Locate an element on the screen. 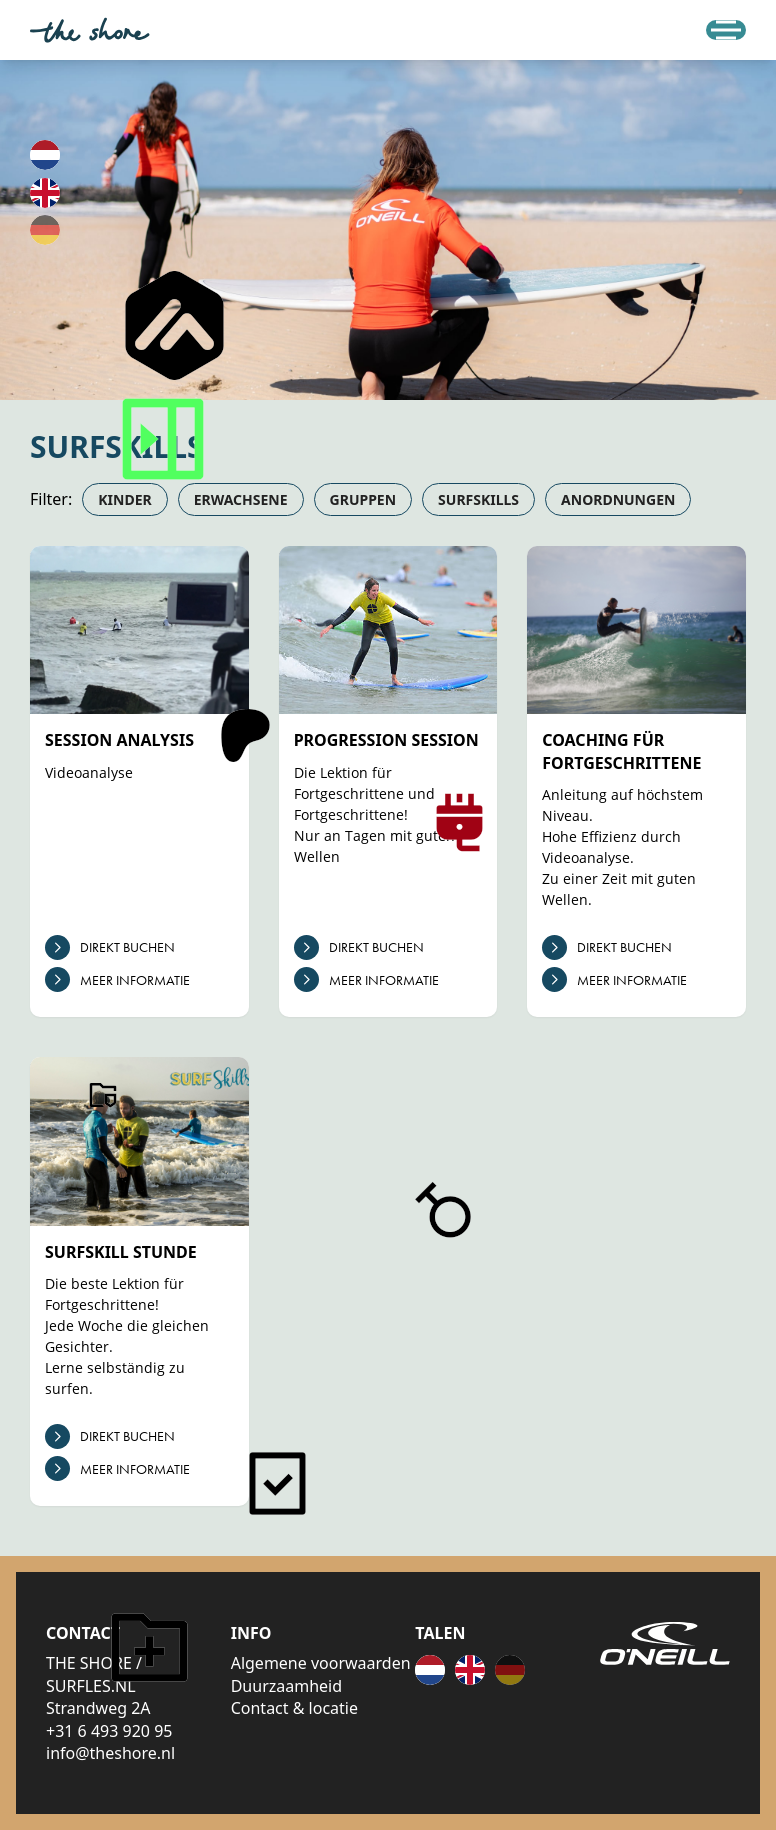 The height and width of the screenshot is (1830, 776). visit patreon page is located at coordinates (245, 735).